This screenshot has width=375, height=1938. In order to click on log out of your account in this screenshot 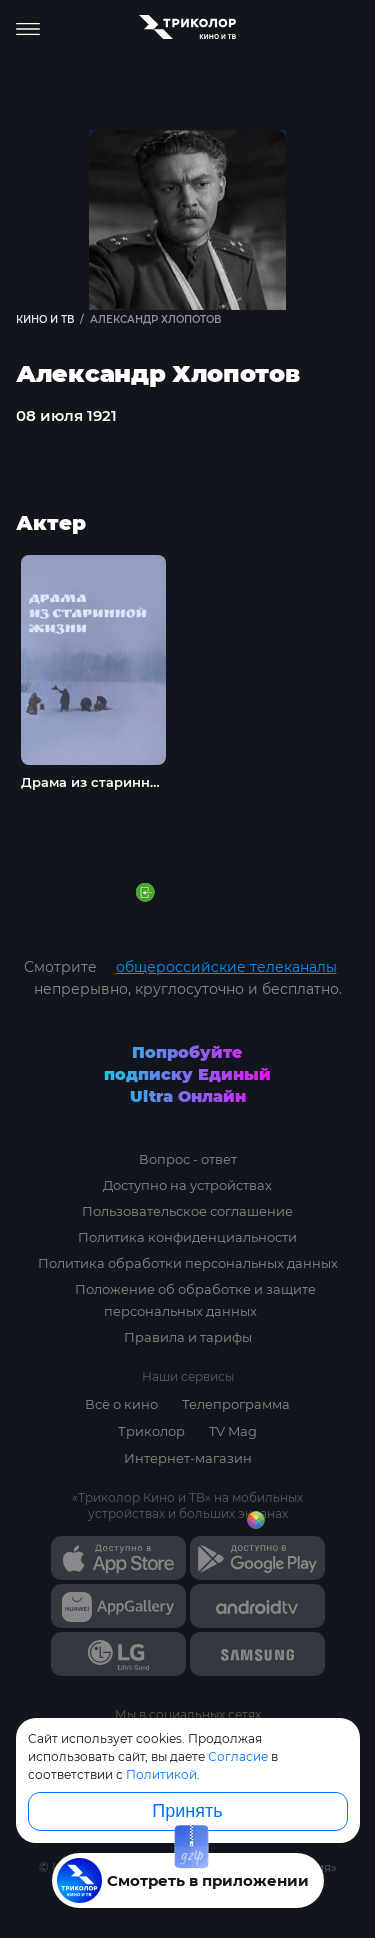, I will do `click(145, 892)`.